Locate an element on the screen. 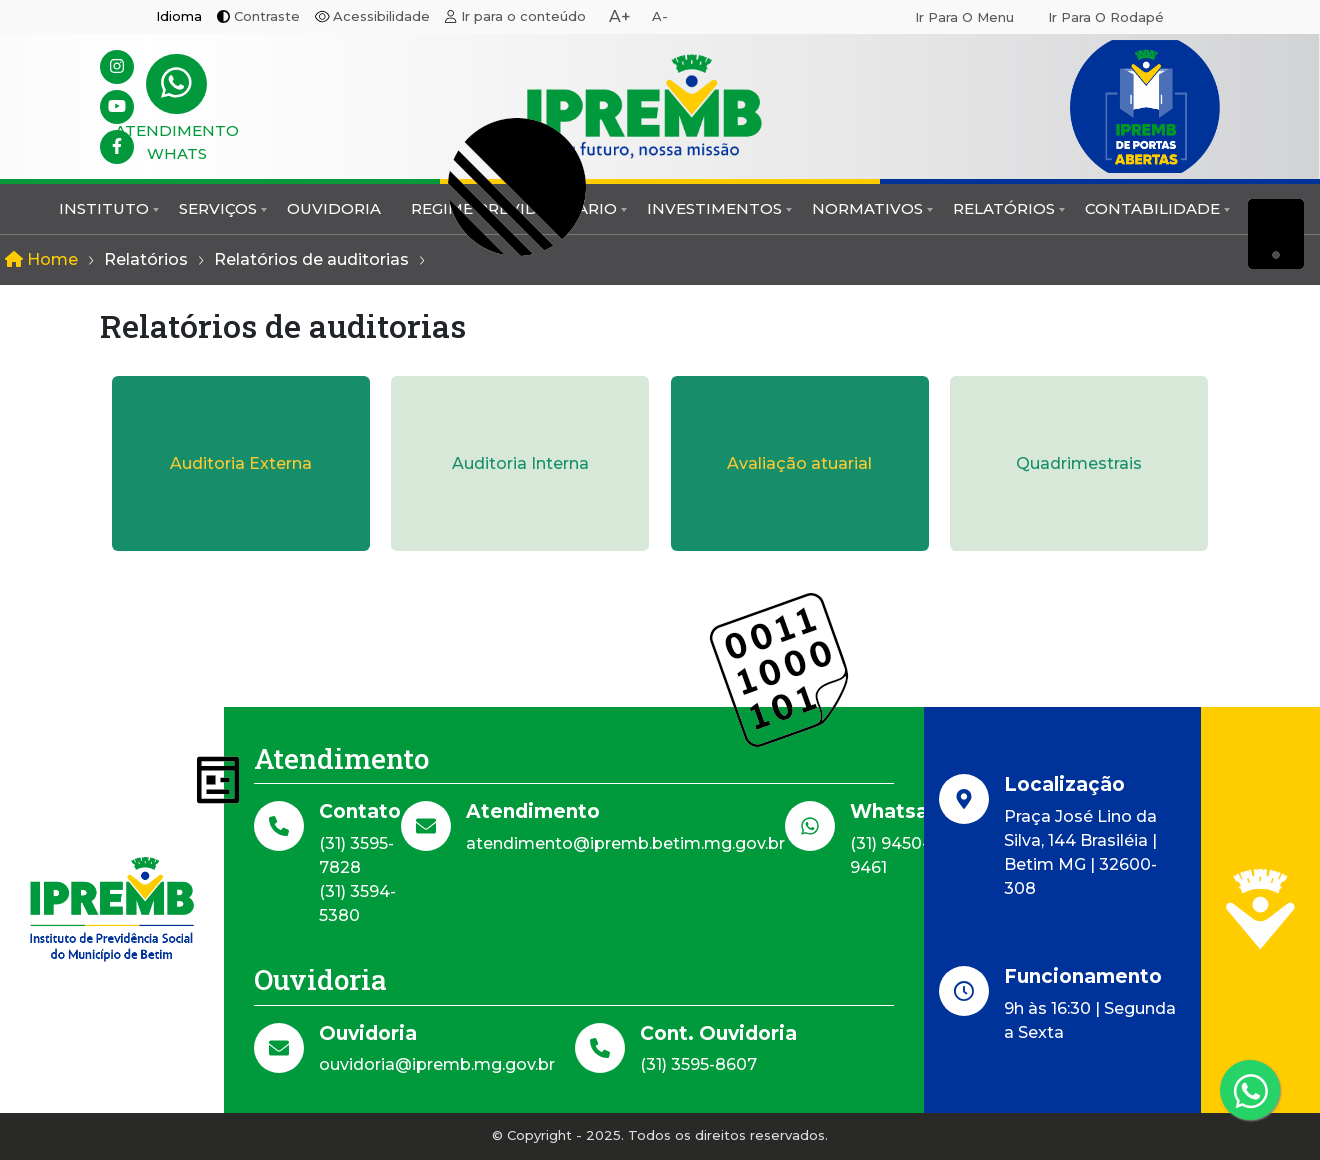 This screenshot has width=1320, height=1160. open Linear project management app is located at coordinates (517, 187).